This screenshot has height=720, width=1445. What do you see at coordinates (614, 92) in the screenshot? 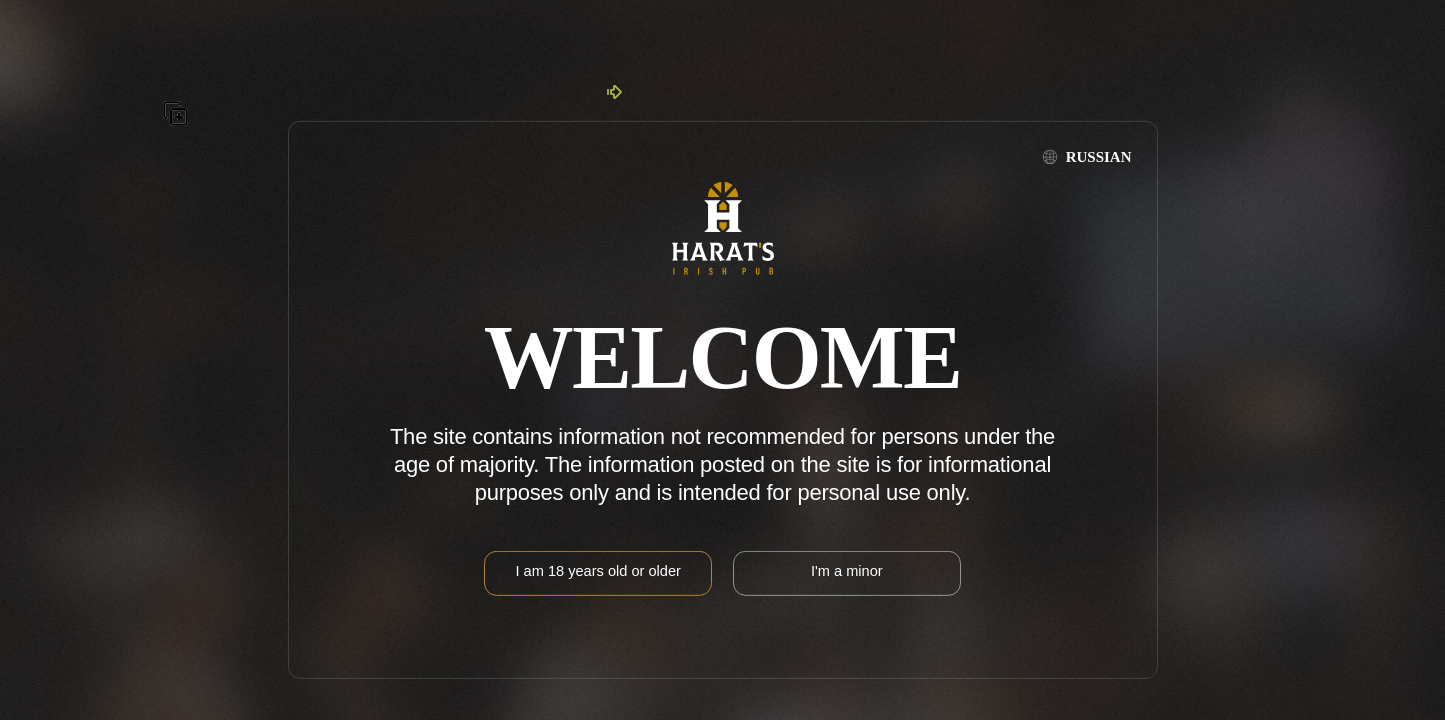
I see `skip to end or jump forward` at bounding box center [614, 92].